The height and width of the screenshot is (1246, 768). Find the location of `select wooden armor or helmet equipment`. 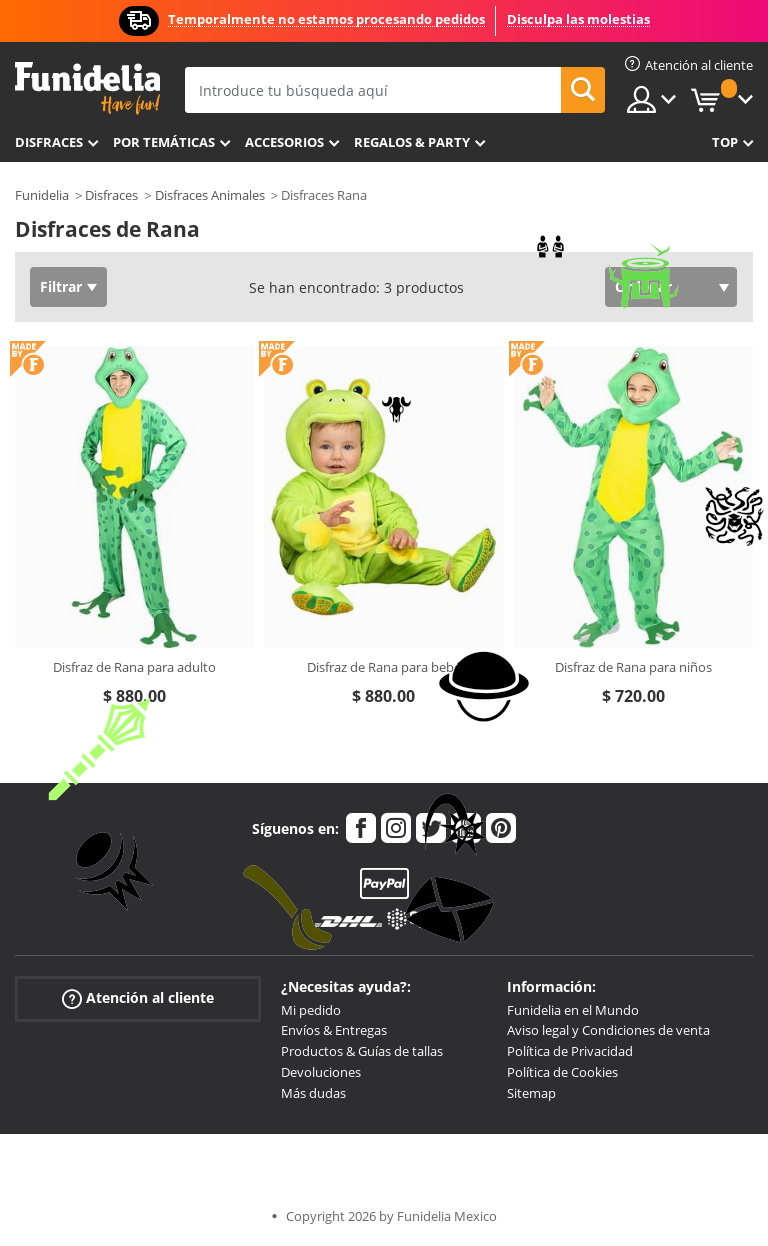

select wooden armor or helmet equipment is located at coordinates (643, 275).